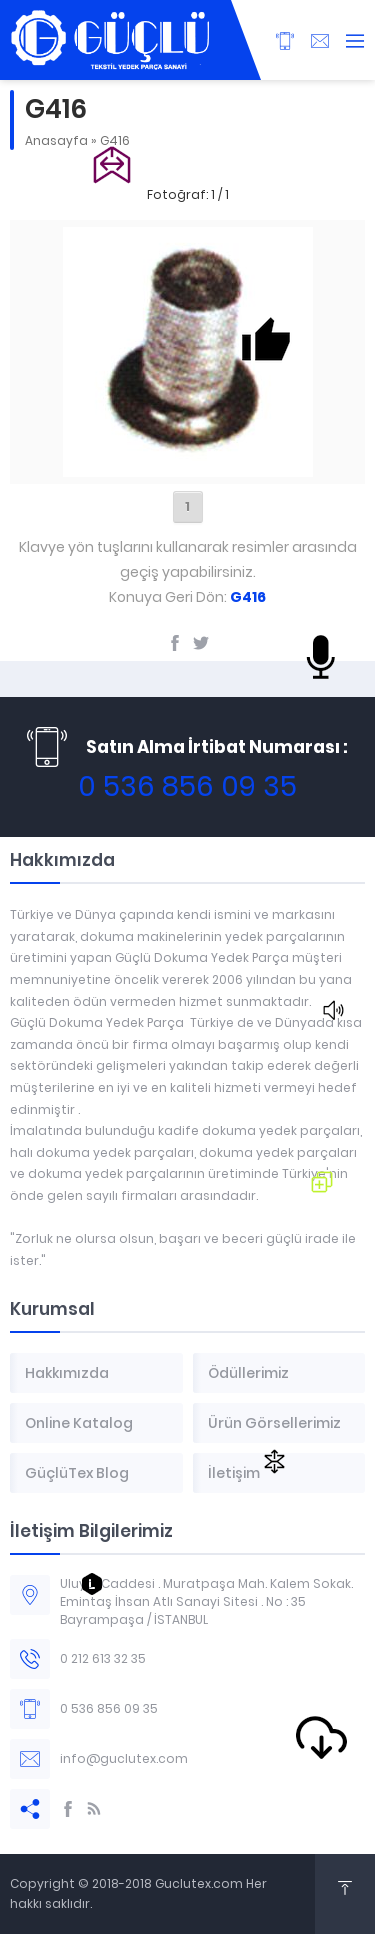 The height and width of the screenshot is (1934, 375). What do you see at coordinates (321, 1737) in the screenshot?
I see `download file from cloud storage` at bounding box center [321, 1737].